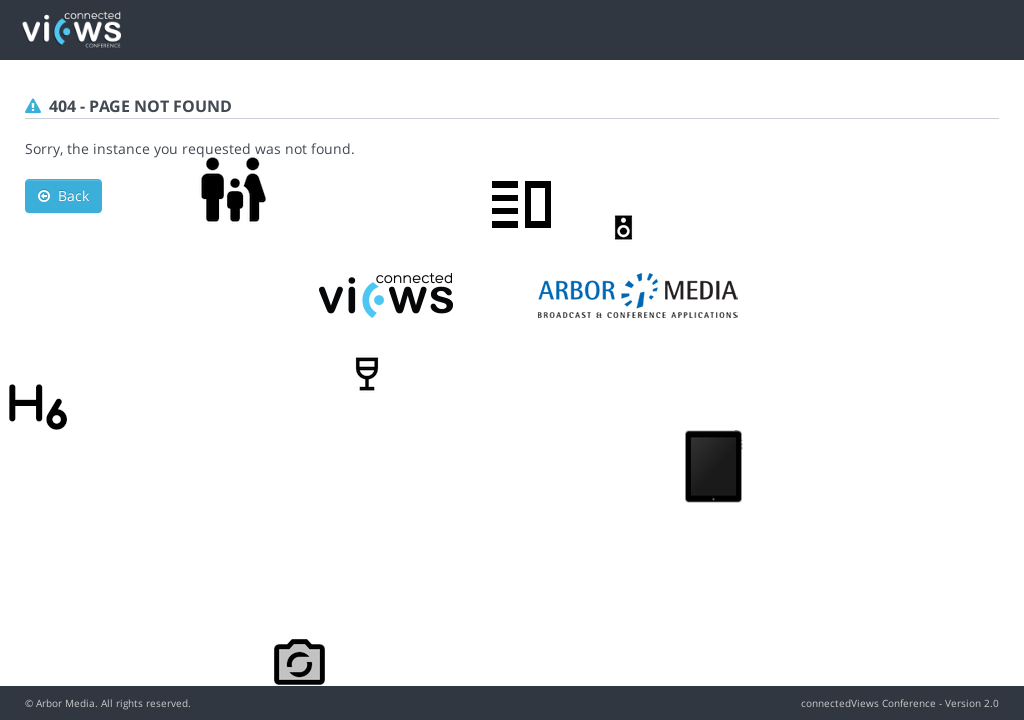 Image resolution: width=1024 pixels, height=720 pixels. Describe the element at coordinates (35, 406) in the screenshot. I see `format text as heading level 6` at that location.